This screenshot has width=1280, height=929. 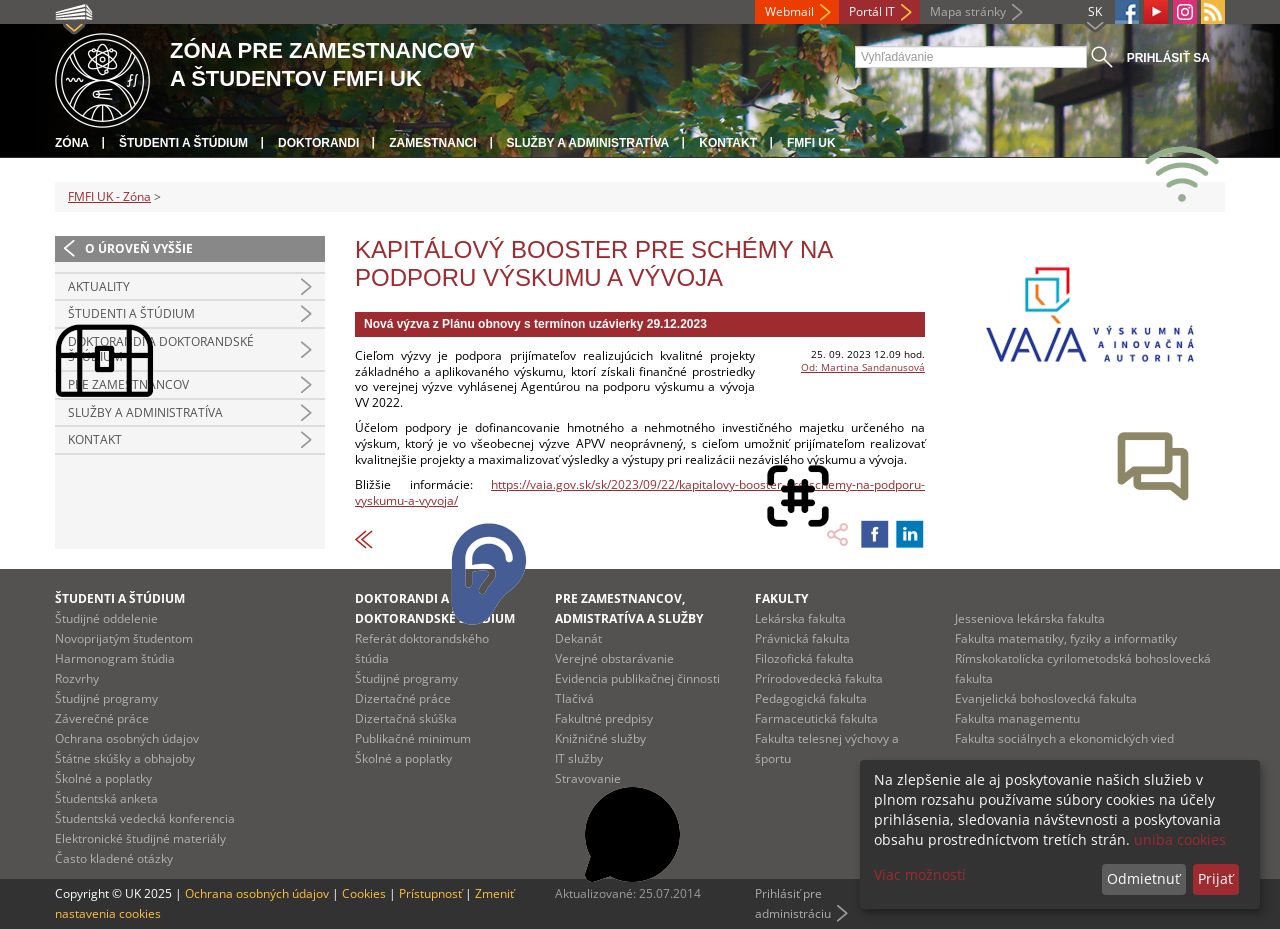 I want to click on indicates strong wifi connection, so click(x=1182, y=173).